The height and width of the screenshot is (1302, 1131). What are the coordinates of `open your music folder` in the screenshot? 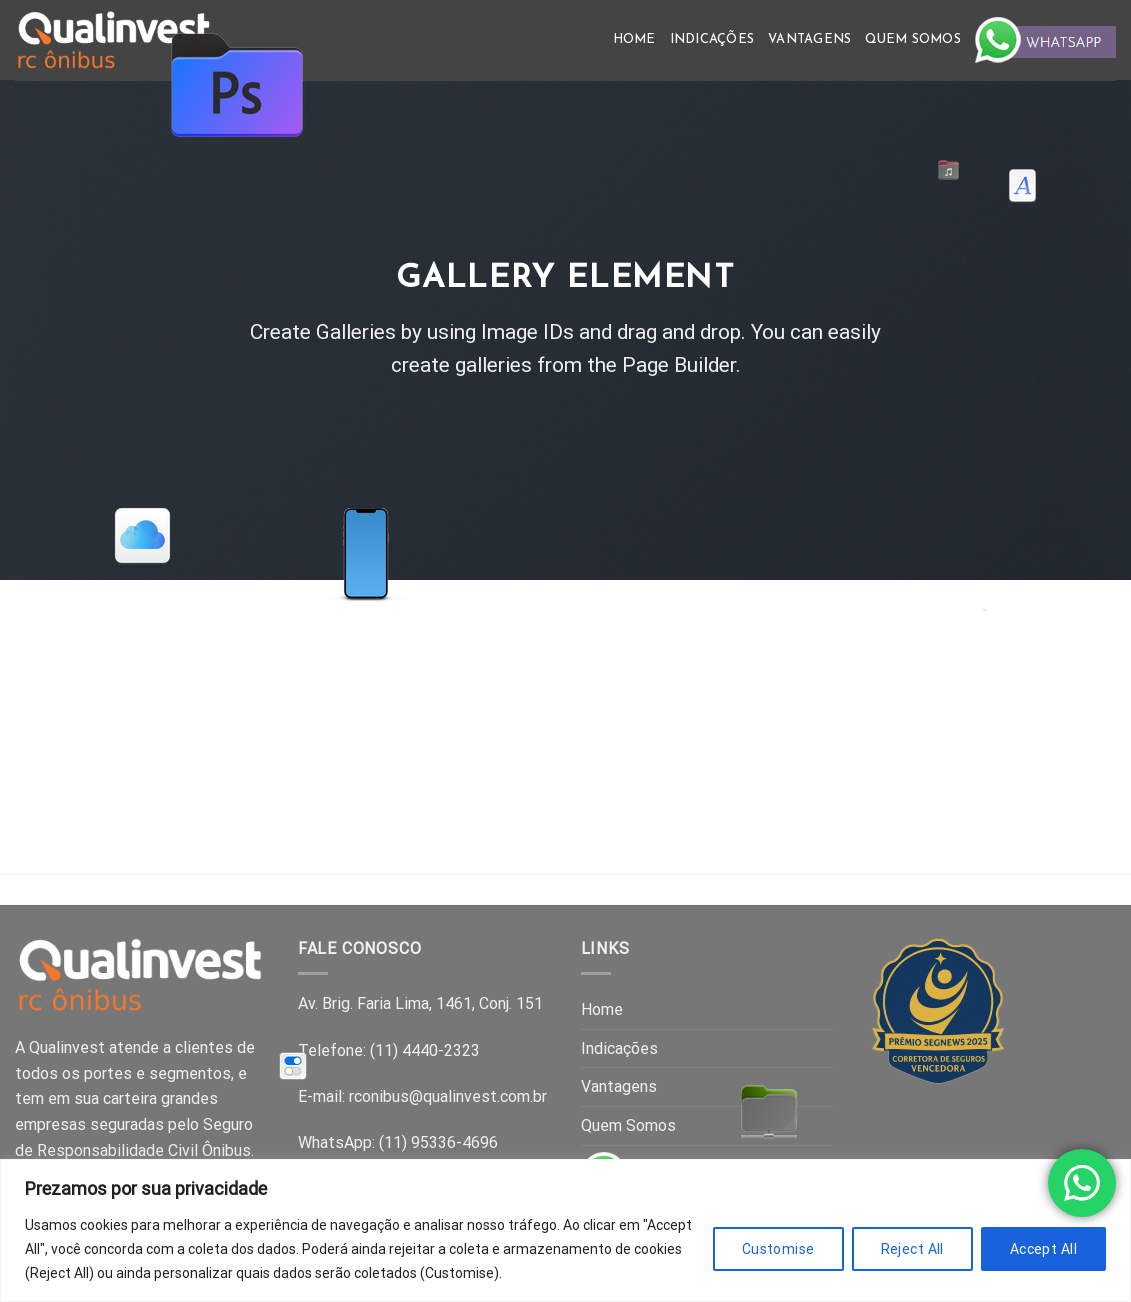 It's located at (948, 169).